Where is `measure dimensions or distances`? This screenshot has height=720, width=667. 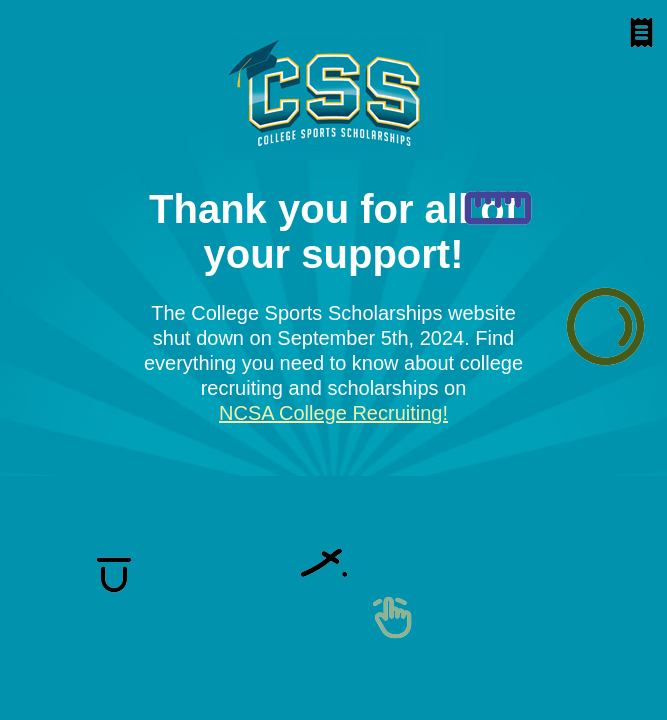
measure dimensions or distances is located at coordinates (498, 208).